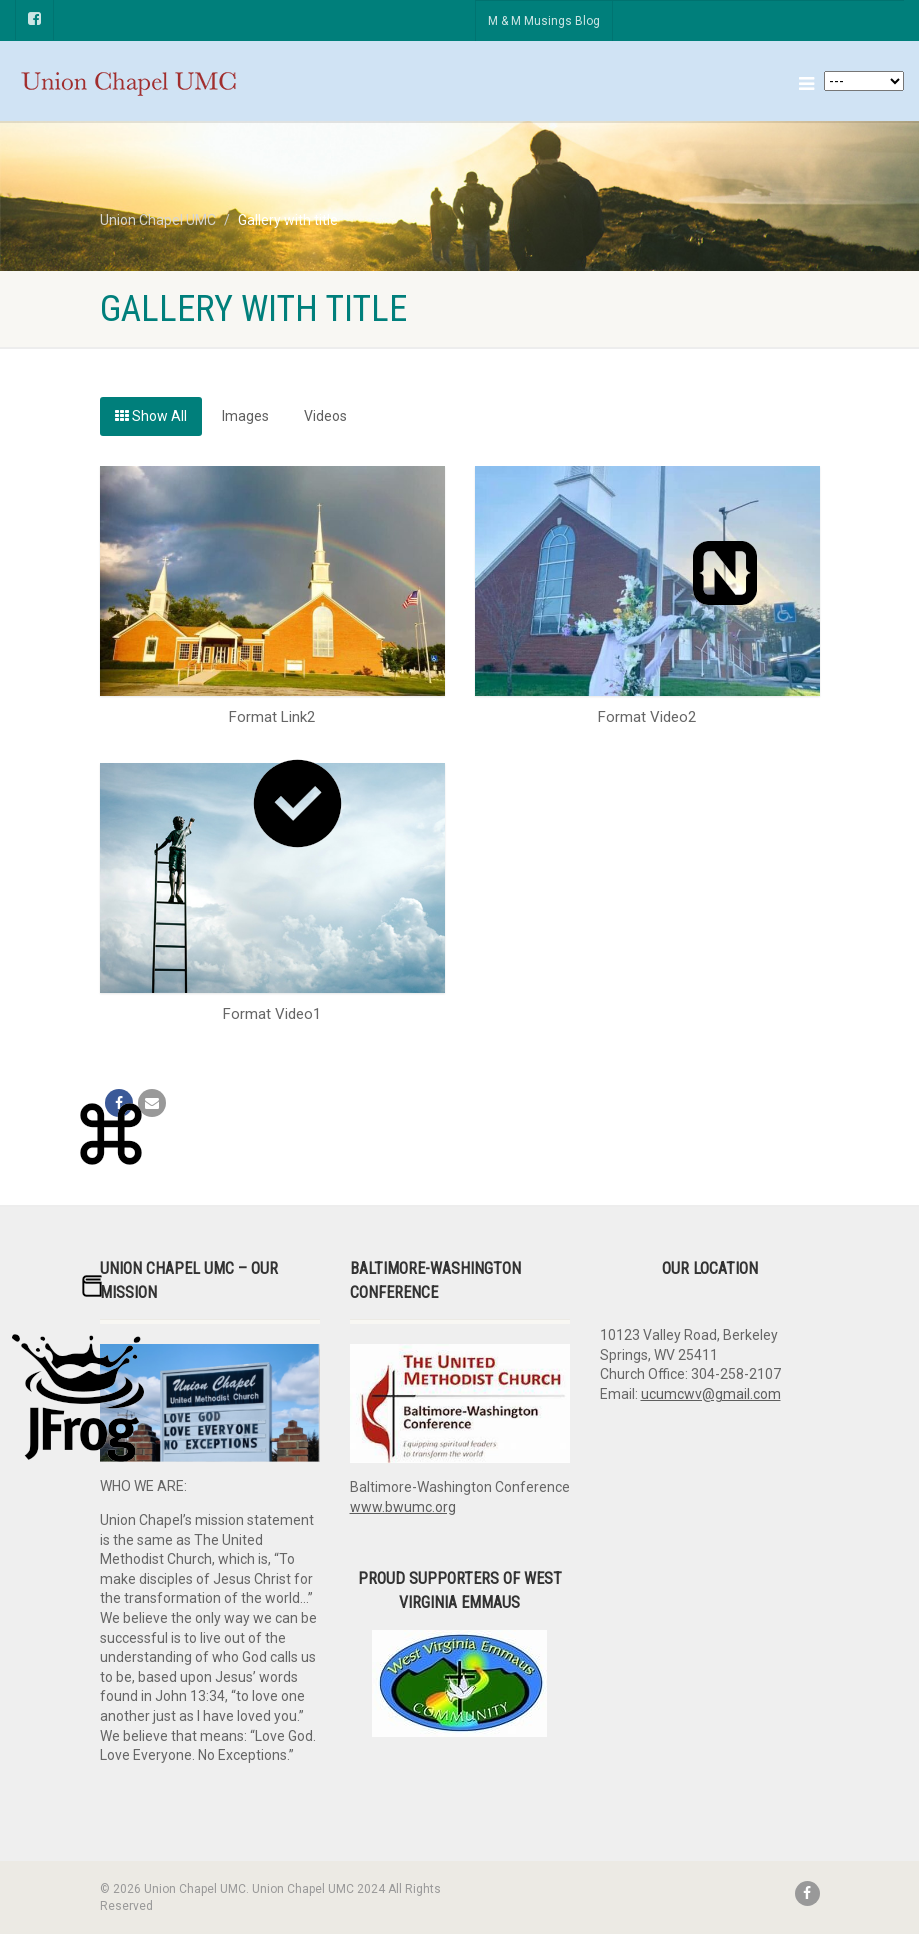  What do you see at coordinates (725, 573) in the screenshot?
I see `nativescript app or framework logo` at bounding box center [725, 573].